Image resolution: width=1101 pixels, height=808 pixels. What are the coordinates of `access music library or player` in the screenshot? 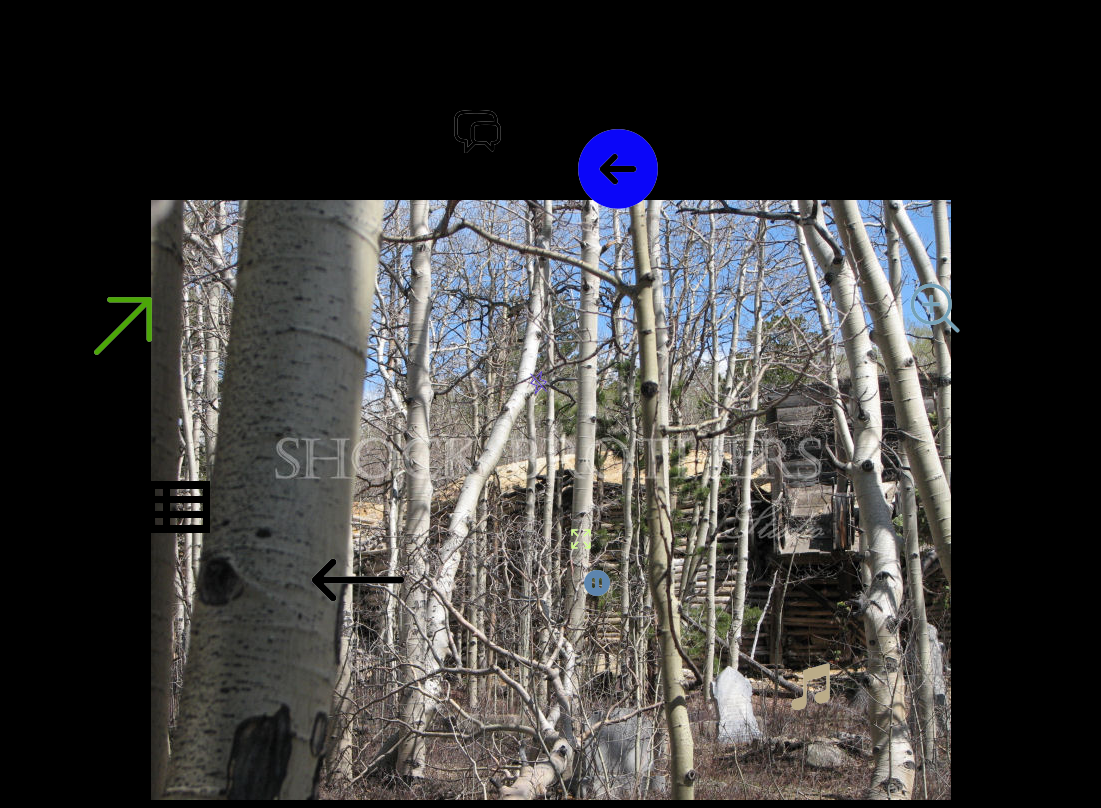 It's located at (811, 686).